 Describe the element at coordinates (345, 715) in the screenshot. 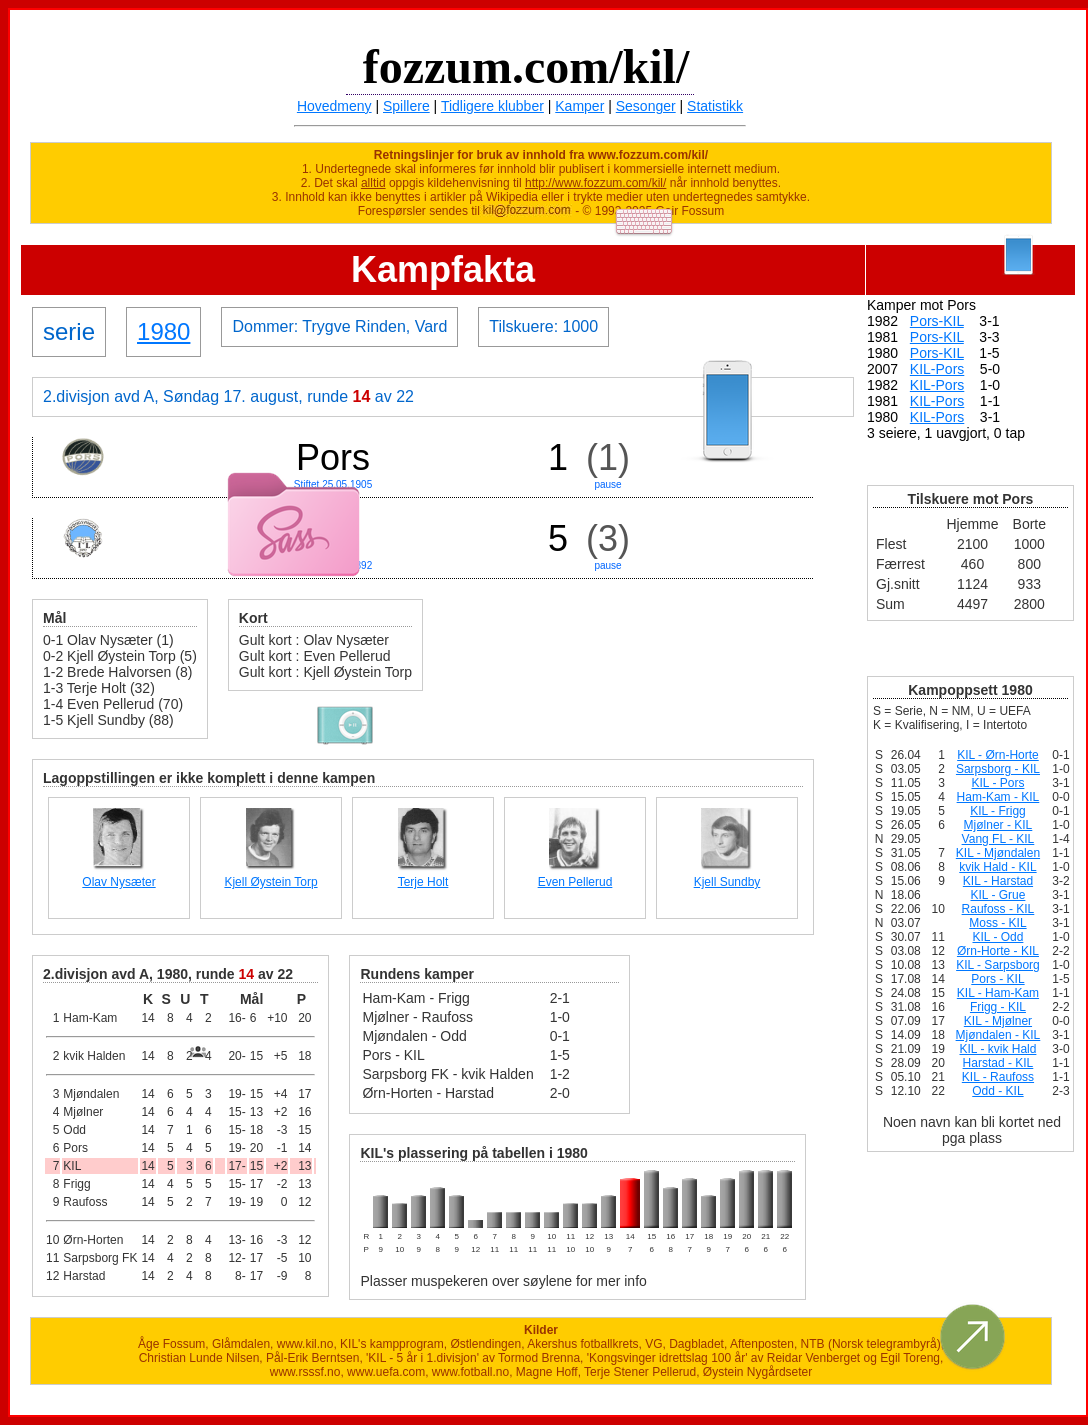

I see `iPod shuffle device connected` at that location.